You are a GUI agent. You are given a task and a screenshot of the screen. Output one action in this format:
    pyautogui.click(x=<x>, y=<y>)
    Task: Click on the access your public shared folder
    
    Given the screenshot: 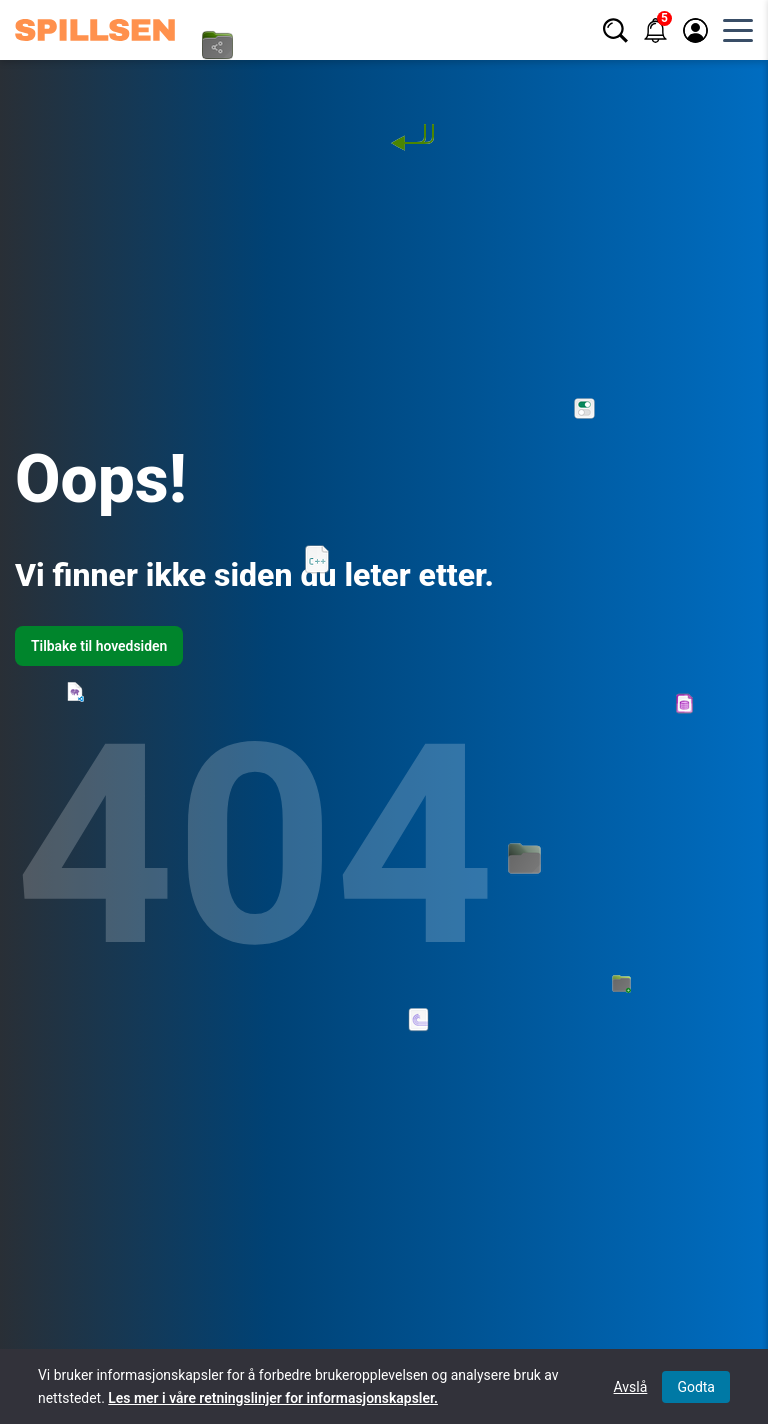 What is the action you would take?
    pyautogui.click(x=217, y=44)
    